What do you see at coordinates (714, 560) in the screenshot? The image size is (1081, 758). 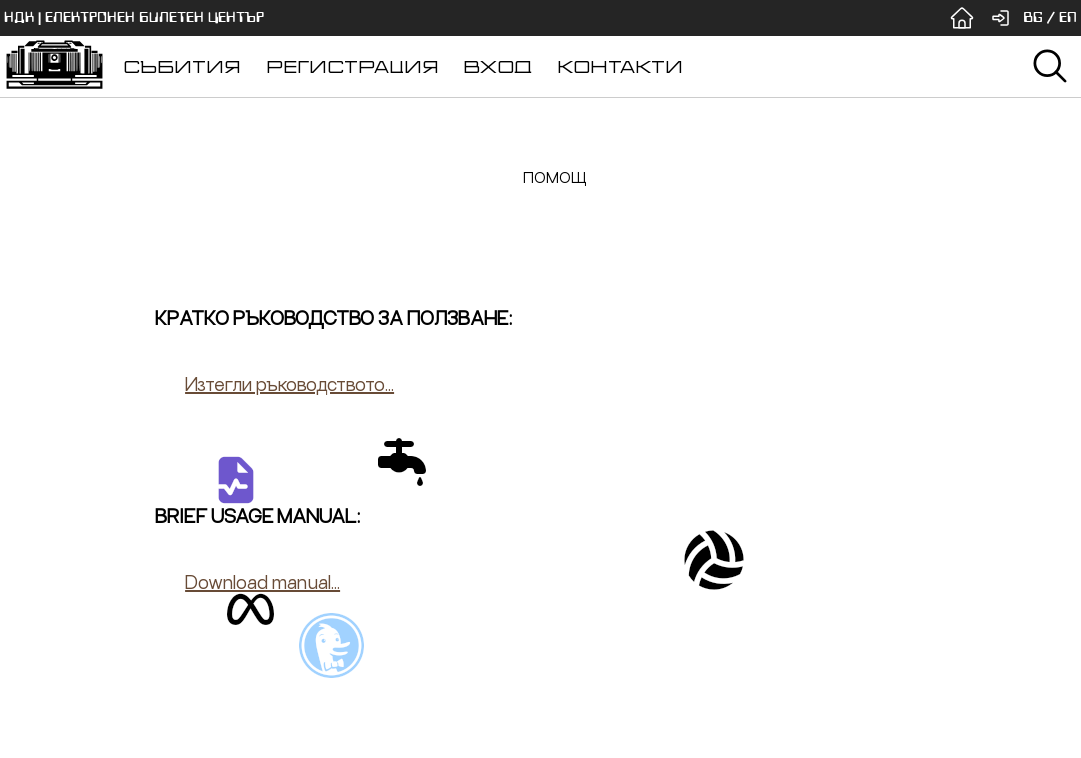 I see `access volleyball or beach sports content` at bounding box center [714, 560].